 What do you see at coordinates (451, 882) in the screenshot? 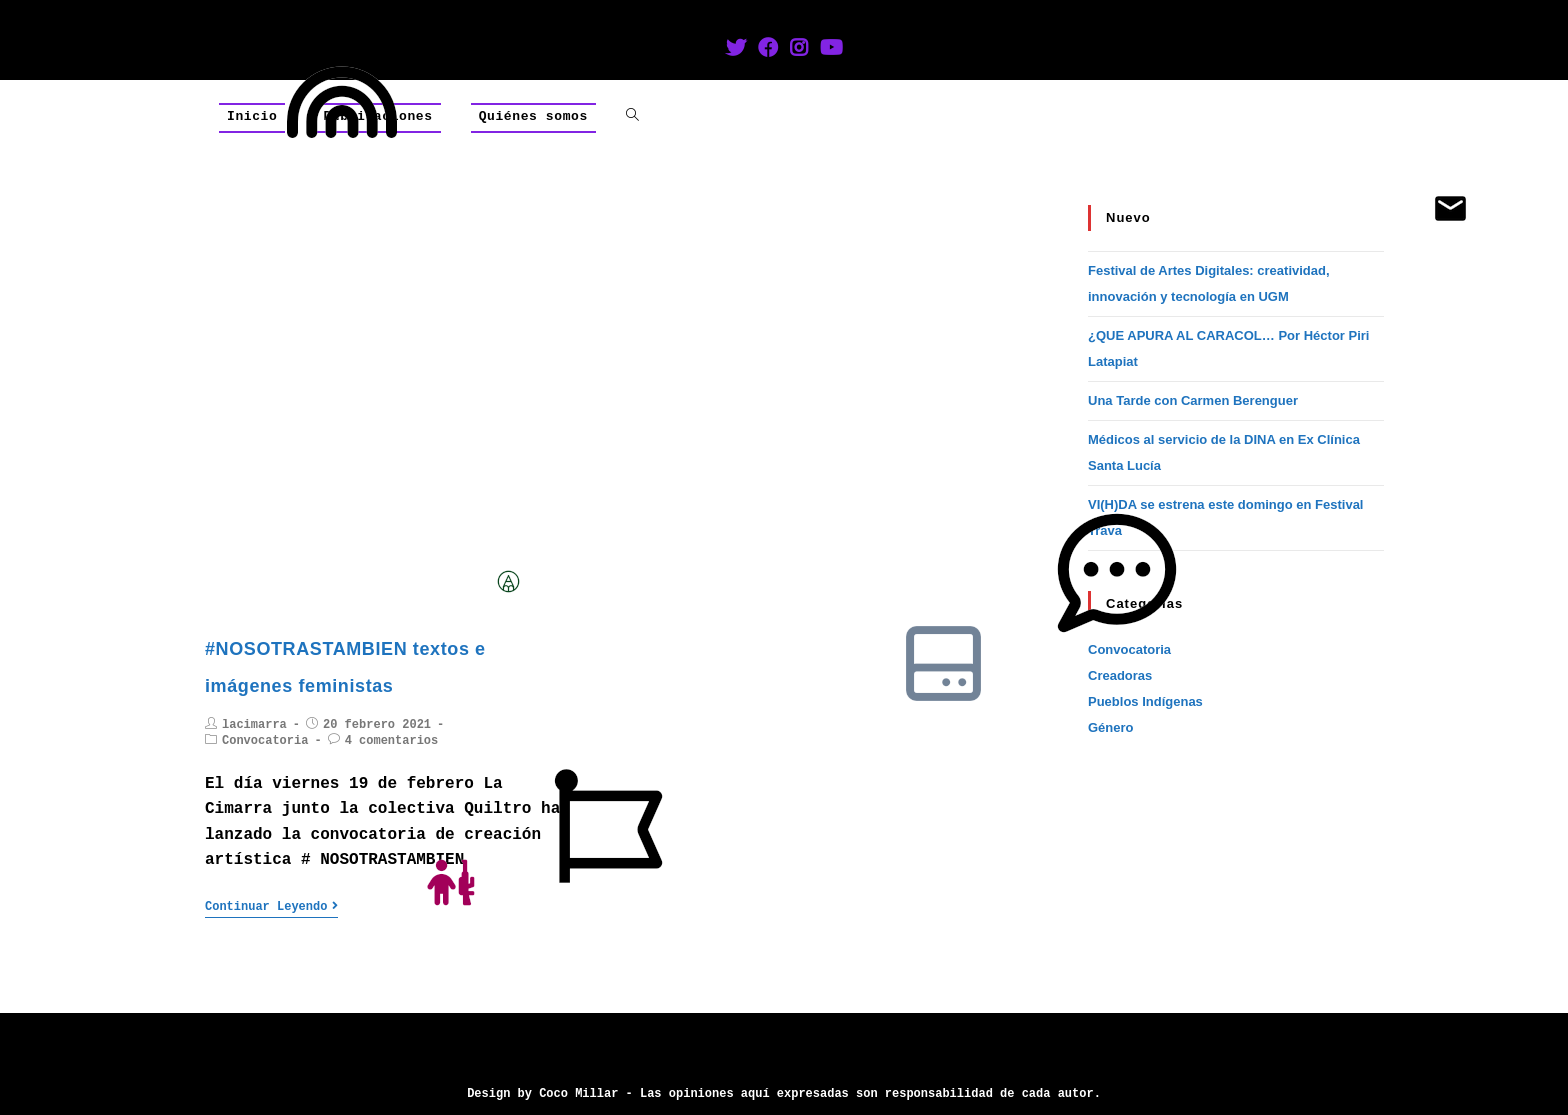
I see `indicates child soldier awareness or prevention cause` at bounding box center [451, 882].